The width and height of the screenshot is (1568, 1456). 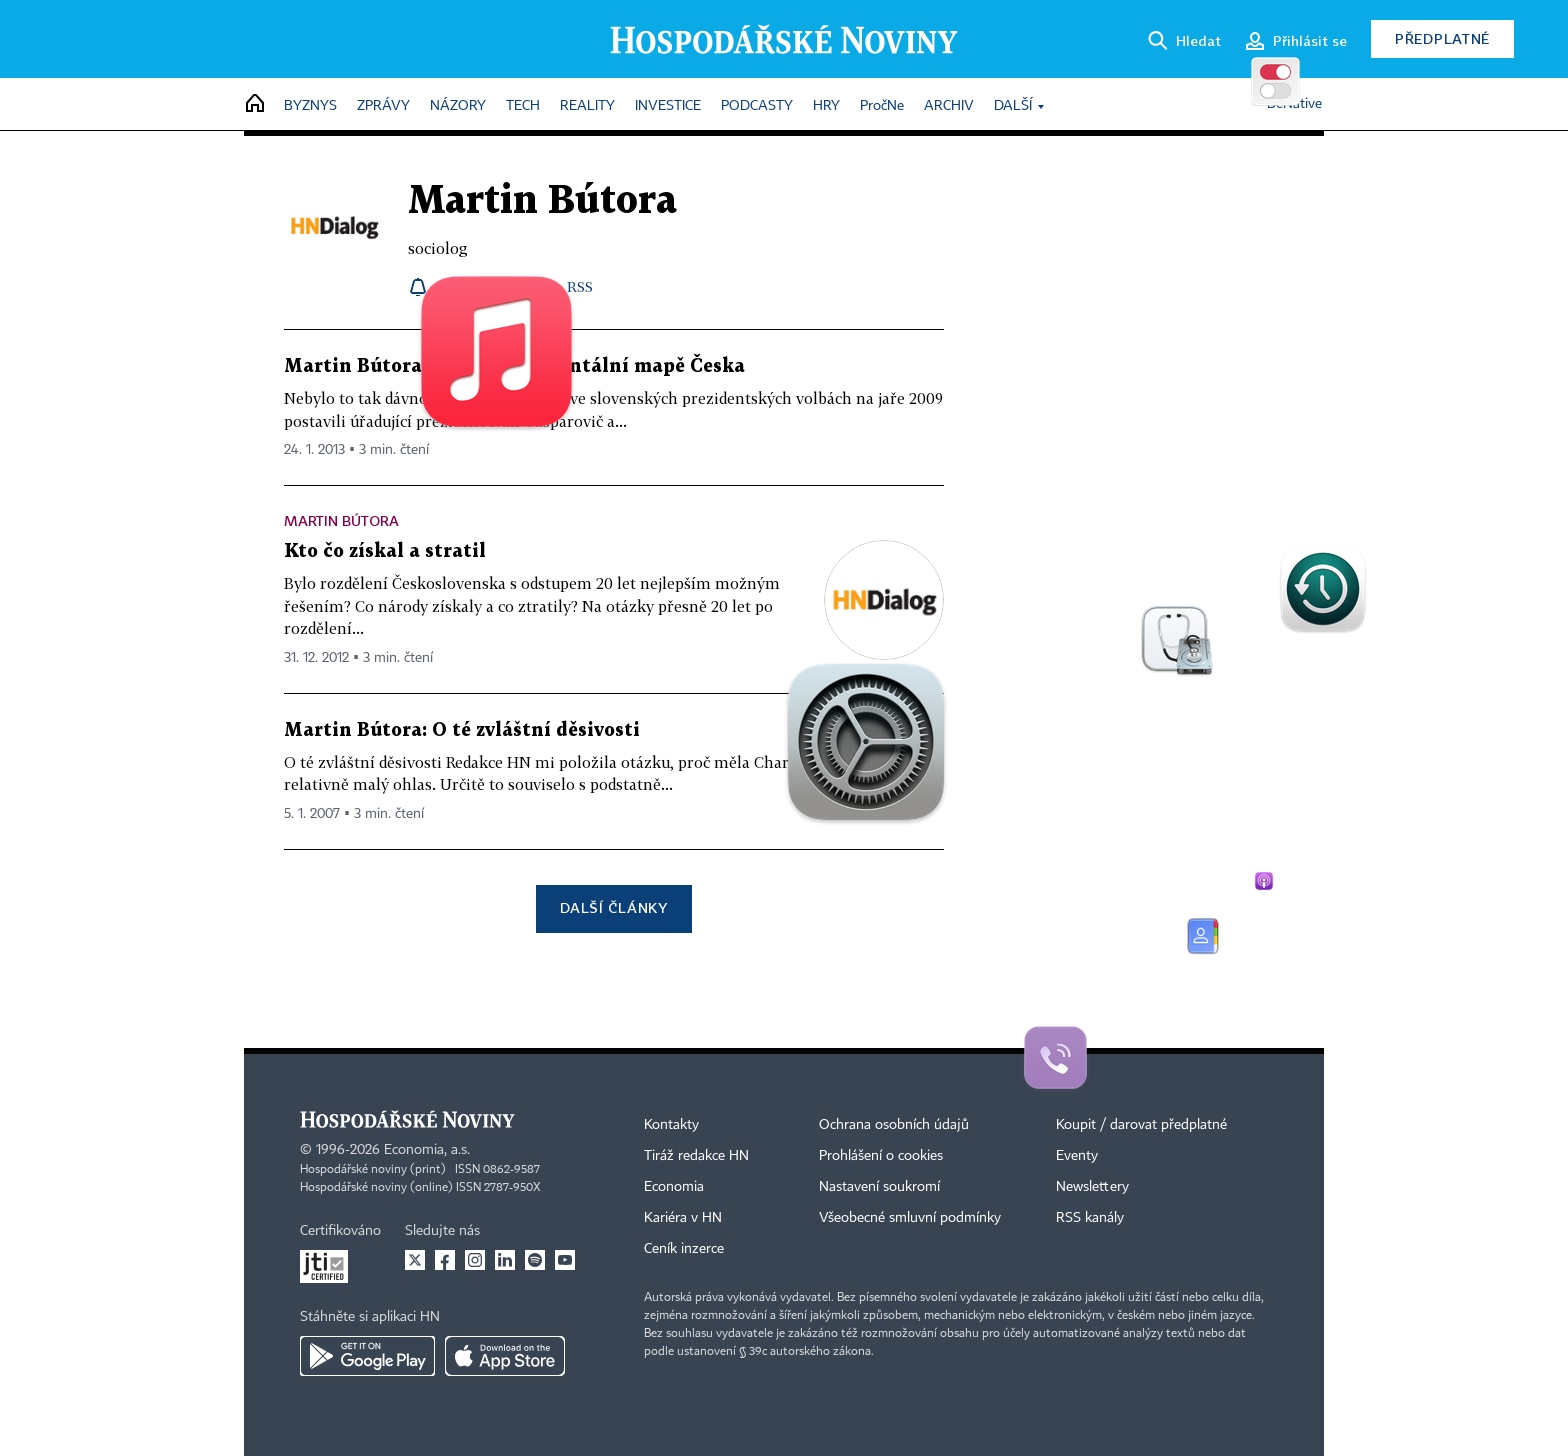 What do you see at coordinates (1174, 638) in the screenshot?
I see `open Disk Utility to manage storage drives` at bounding box center [1174, 638].